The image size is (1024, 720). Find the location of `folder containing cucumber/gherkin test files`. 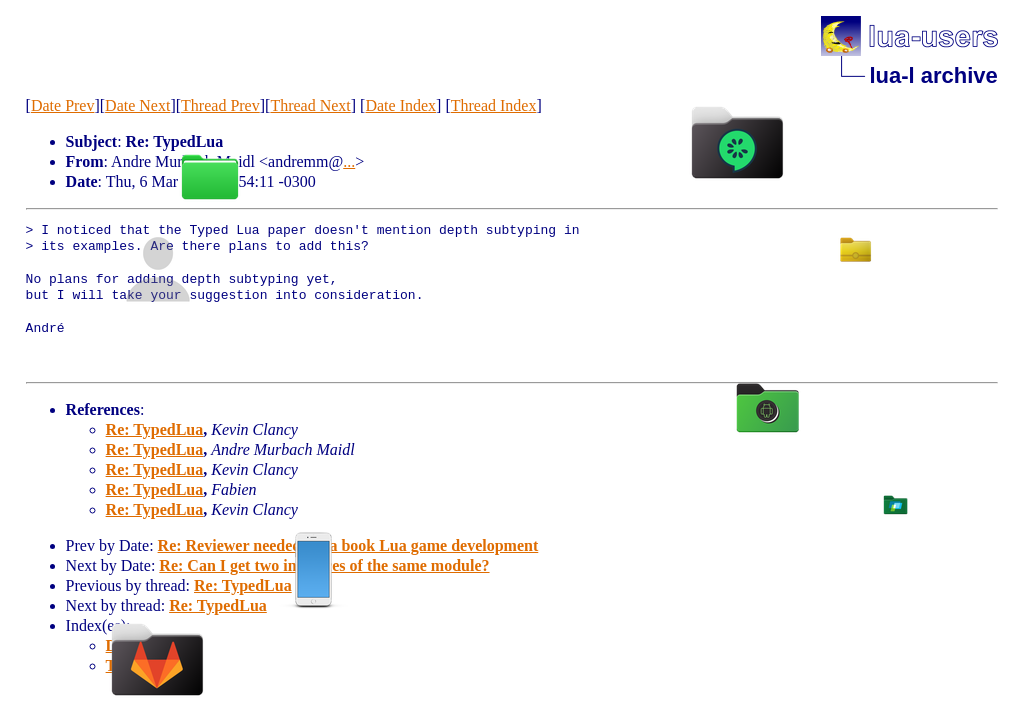

folder containing cucumber/gherkin test files is located at coordinates (737, 145).